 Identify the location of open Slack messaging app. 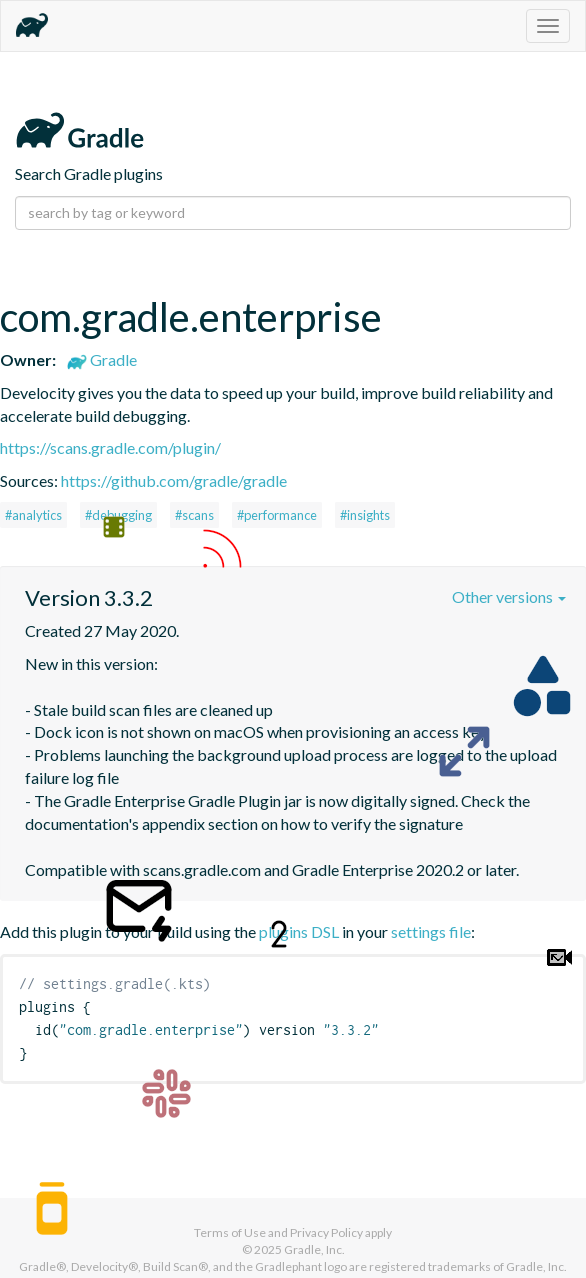
(166, 1093).